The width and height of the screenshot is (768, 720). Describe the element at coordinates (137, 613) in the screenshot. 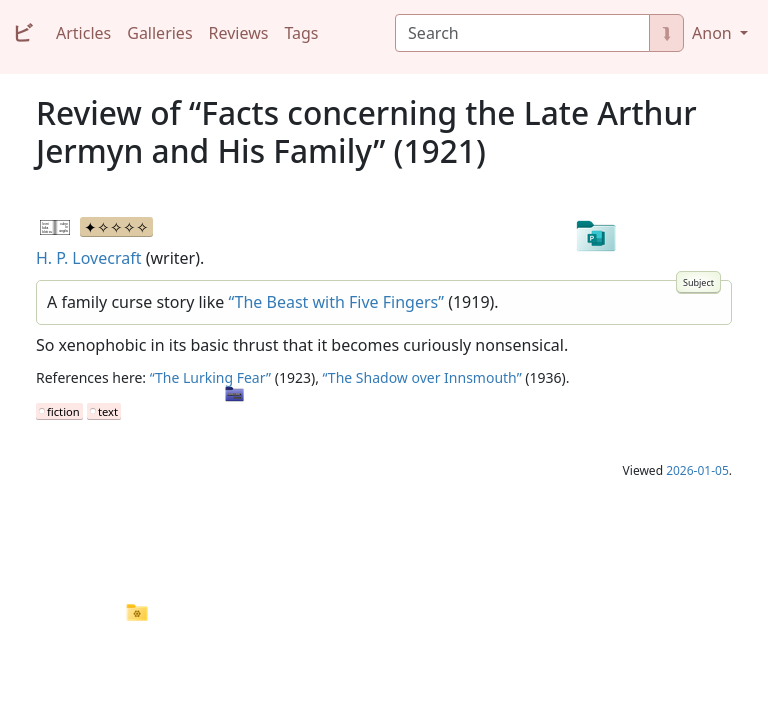

I see `open folder settings or configuration options` at that location.